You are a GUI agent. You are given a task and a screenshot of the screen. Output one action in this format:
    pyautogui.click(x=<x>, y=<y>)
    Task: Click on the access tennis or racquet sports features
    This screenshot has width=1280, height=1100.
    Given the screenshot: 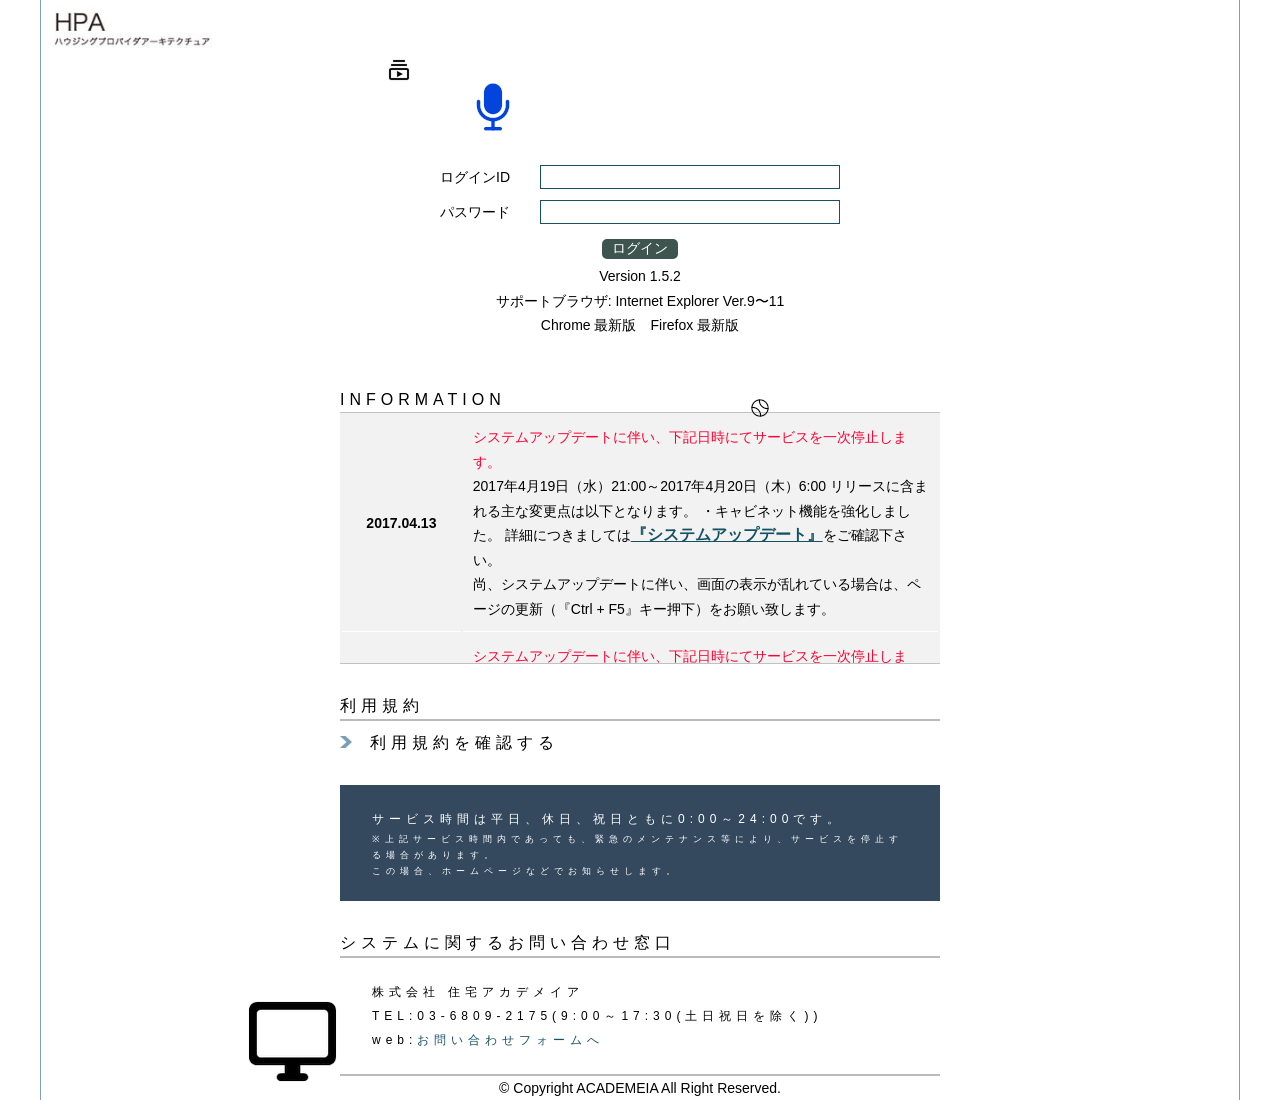 What is the action you would take?
    pyautogui.click(x=760, y=408)
    